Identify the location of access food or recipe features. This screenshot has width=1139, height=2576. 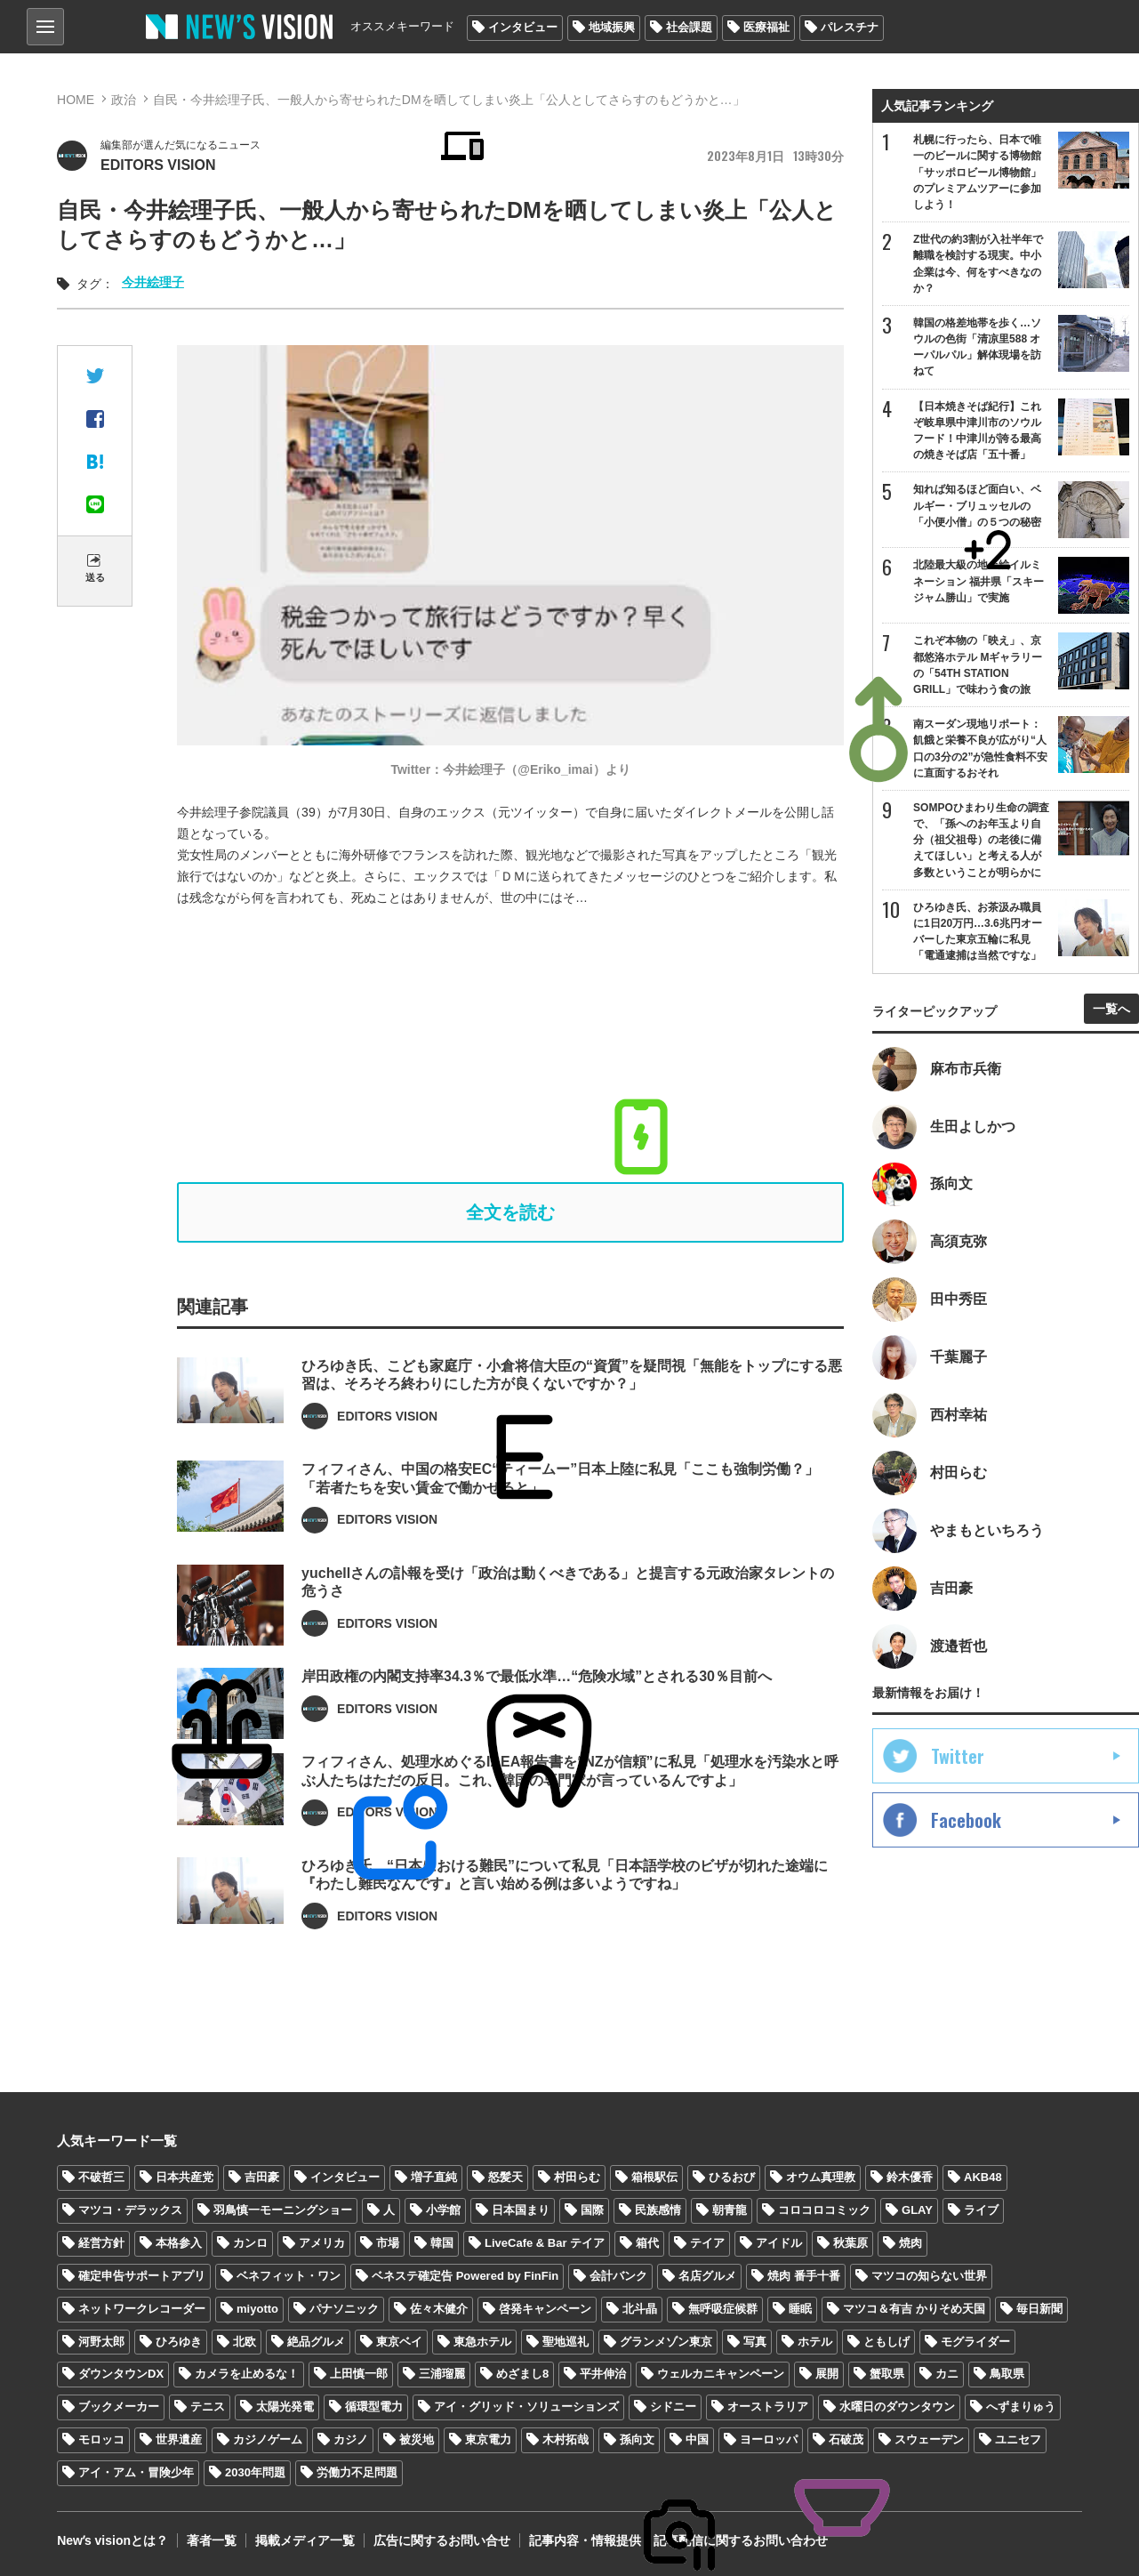
(842, 2503).